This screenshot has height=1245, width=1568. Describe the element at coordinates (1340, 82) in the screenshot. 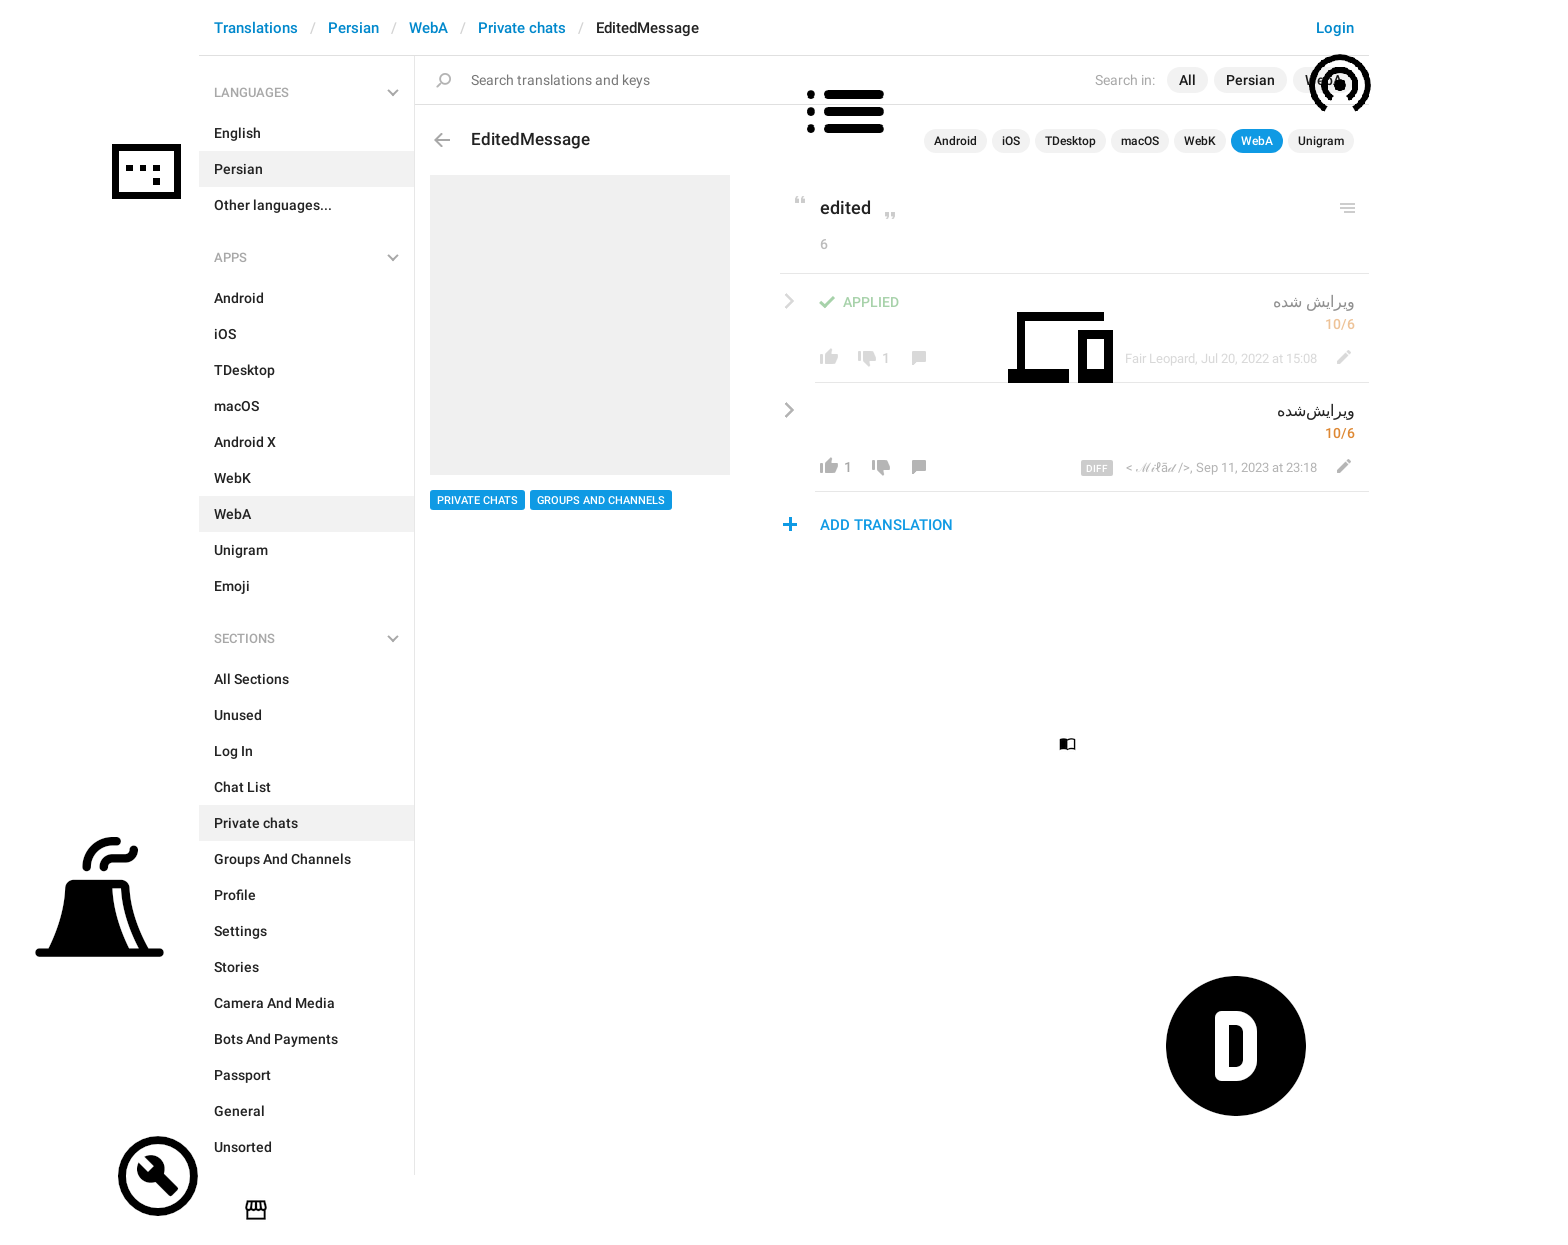

I see `enable mobile hotspot or wifi tethering` at that location.